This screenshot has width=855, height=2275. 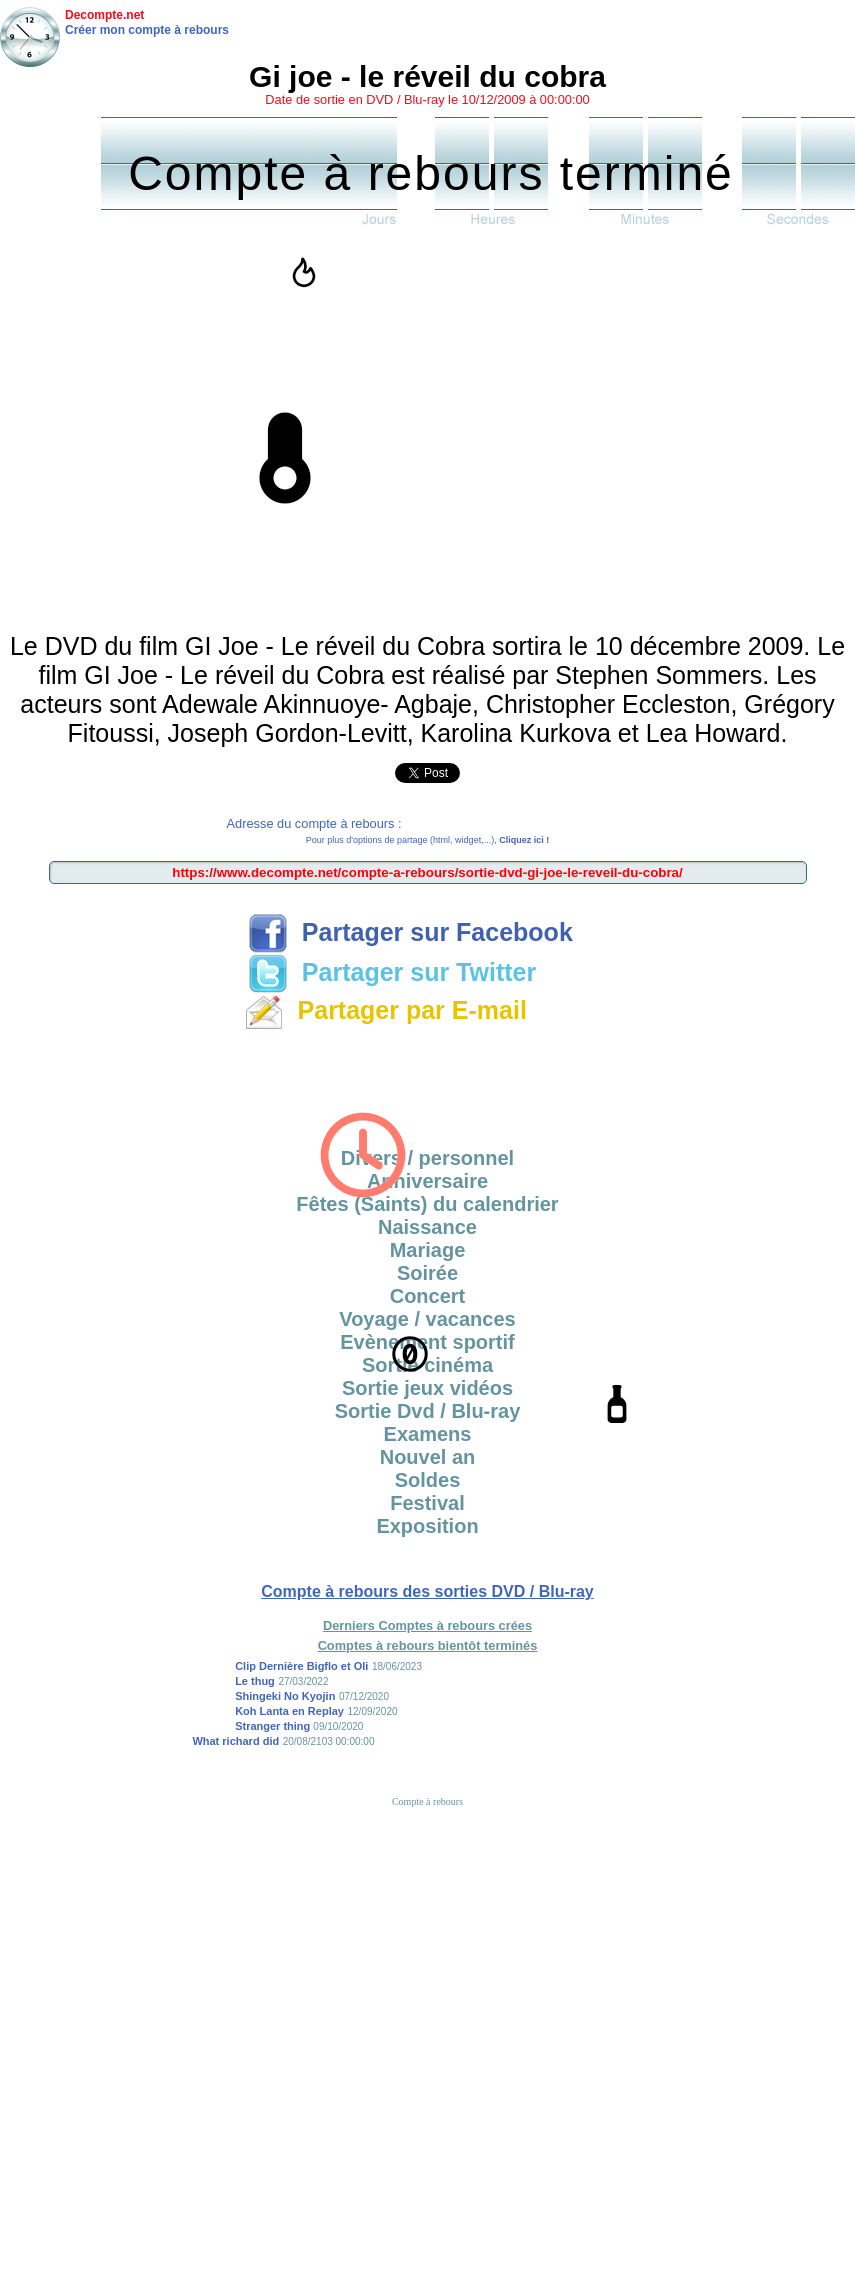 I want to click on view time or clock settings, so click(x=363, y=1155).